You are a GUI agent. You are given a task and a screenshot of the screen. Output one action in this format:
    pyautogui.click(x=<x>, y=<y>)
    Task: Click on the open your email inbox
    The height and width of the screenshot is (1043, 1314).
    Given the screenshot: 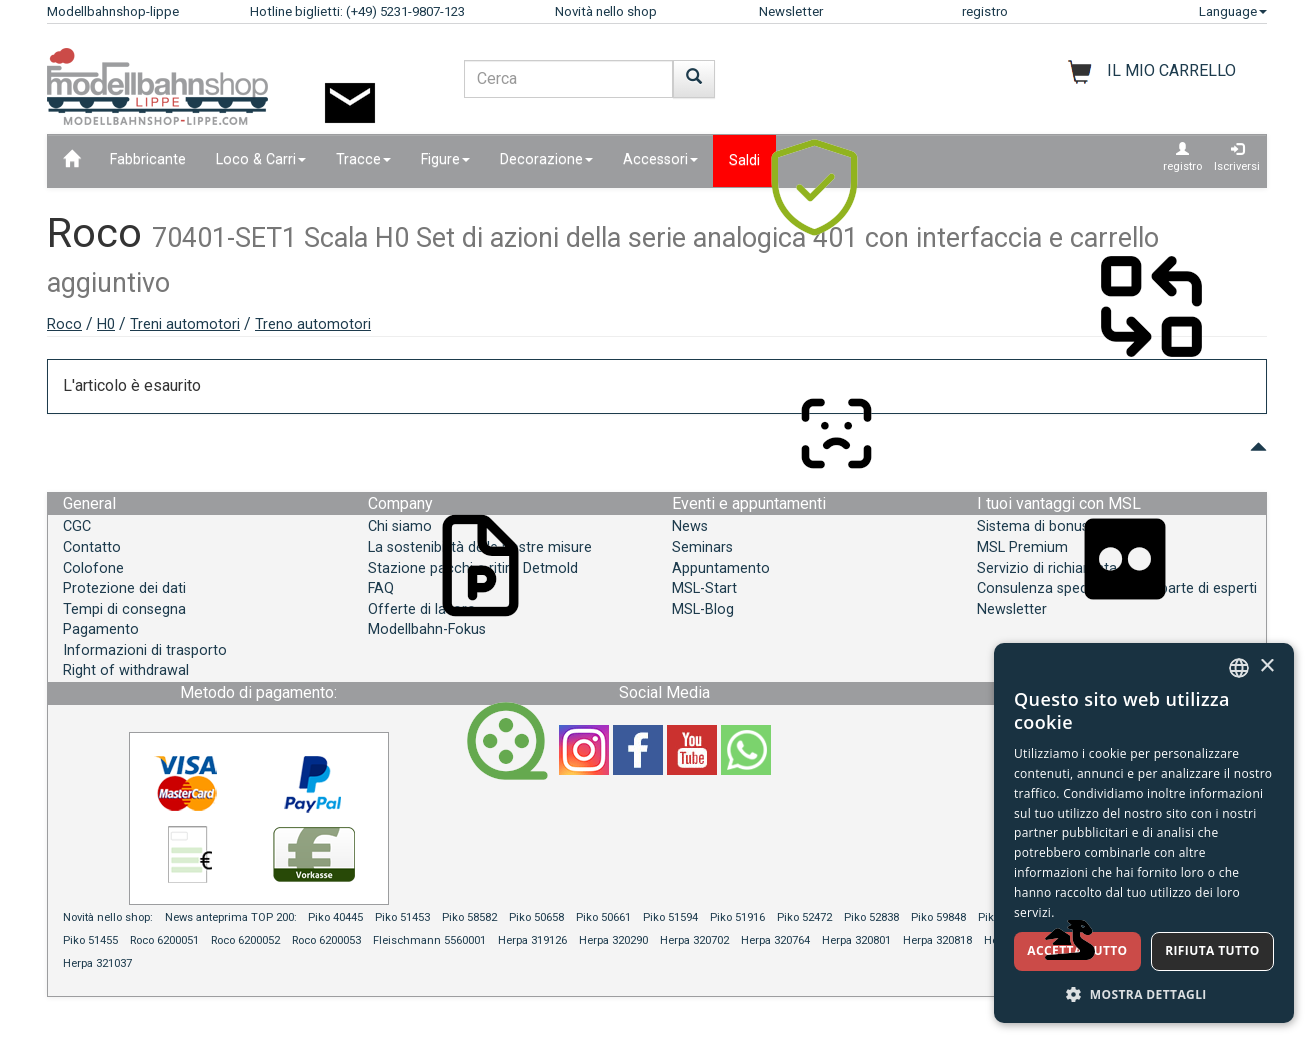 What is the action you would take?
    pyautogui.click(x=350, y=103)
    